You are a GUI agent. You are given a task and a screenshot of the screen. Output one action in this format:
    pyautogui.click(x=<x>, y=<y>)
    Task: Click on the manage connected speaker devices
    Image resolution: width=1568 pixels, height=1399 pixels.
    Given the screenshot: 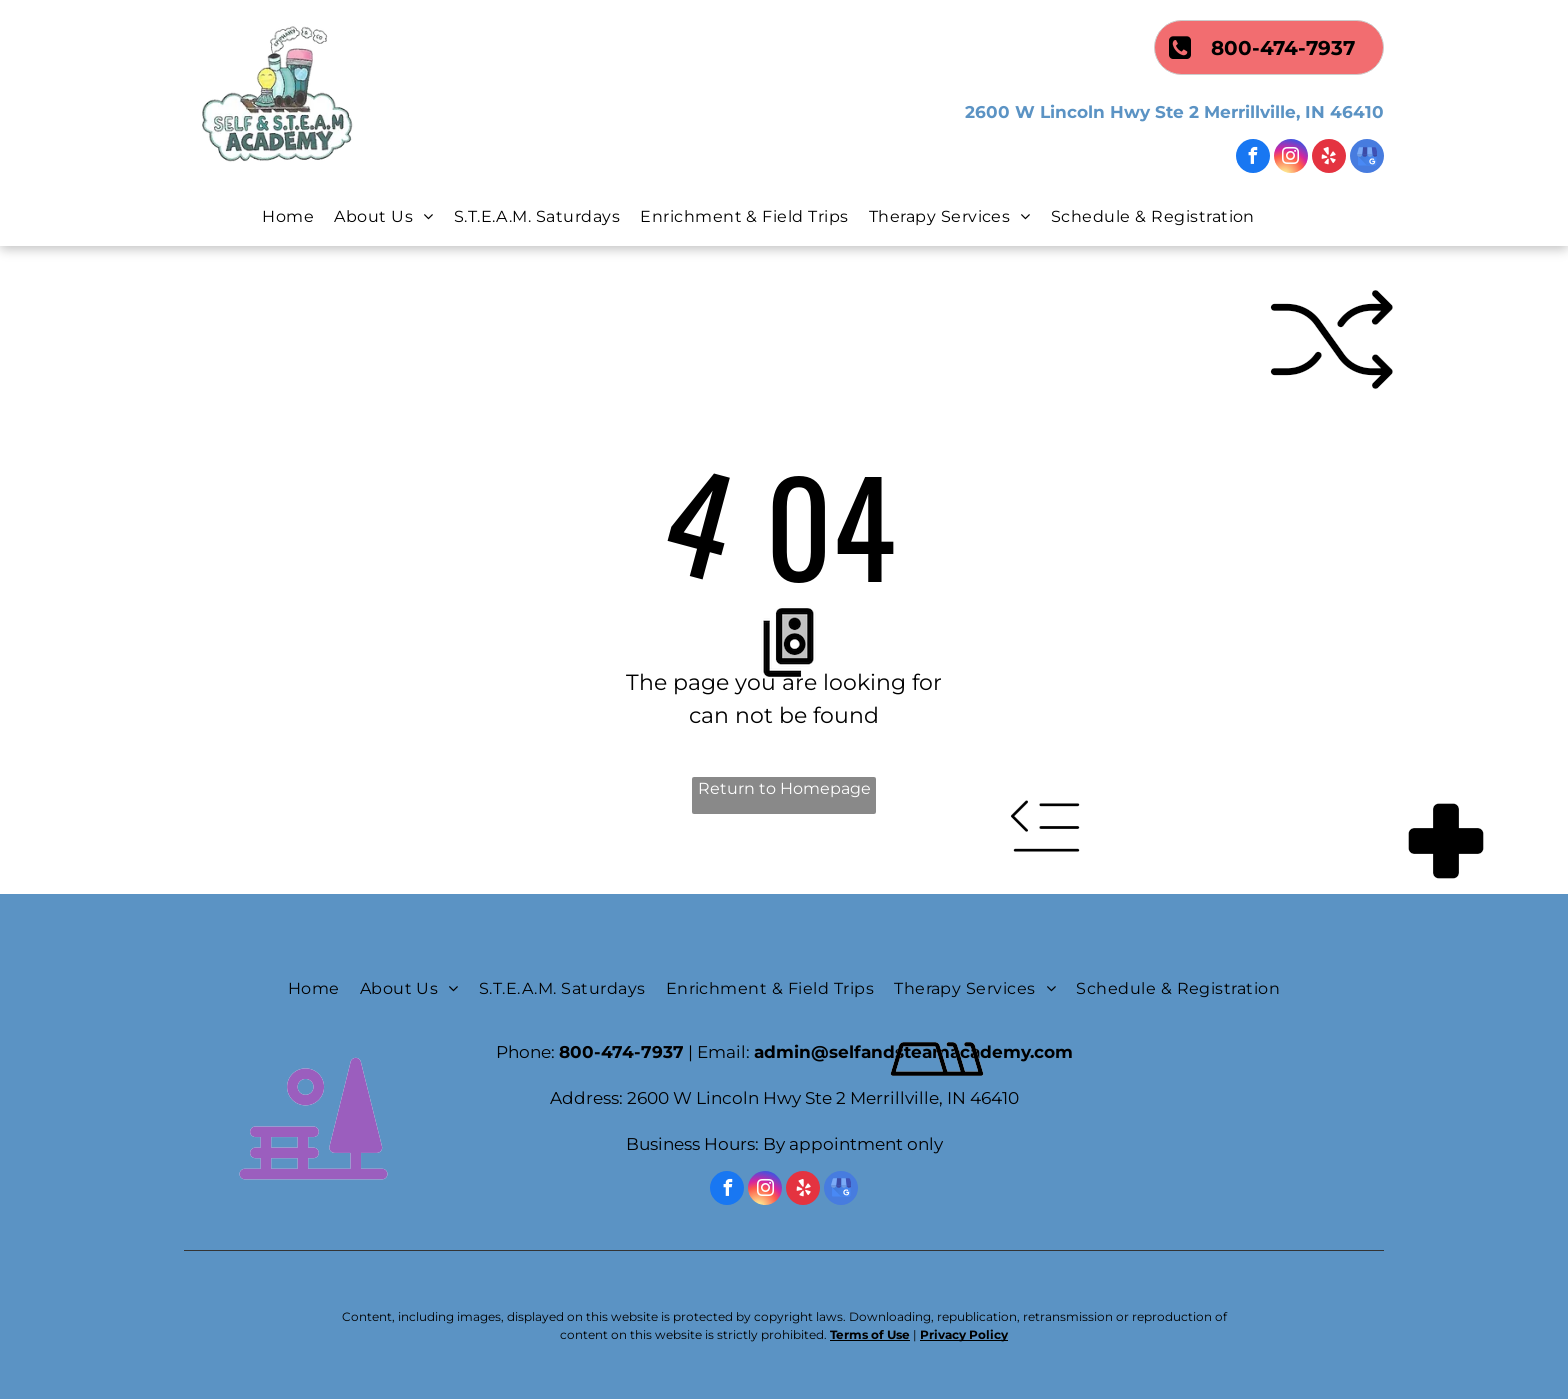 What is the action you would take?
    pyautogui.click(x=788, y=642)
    